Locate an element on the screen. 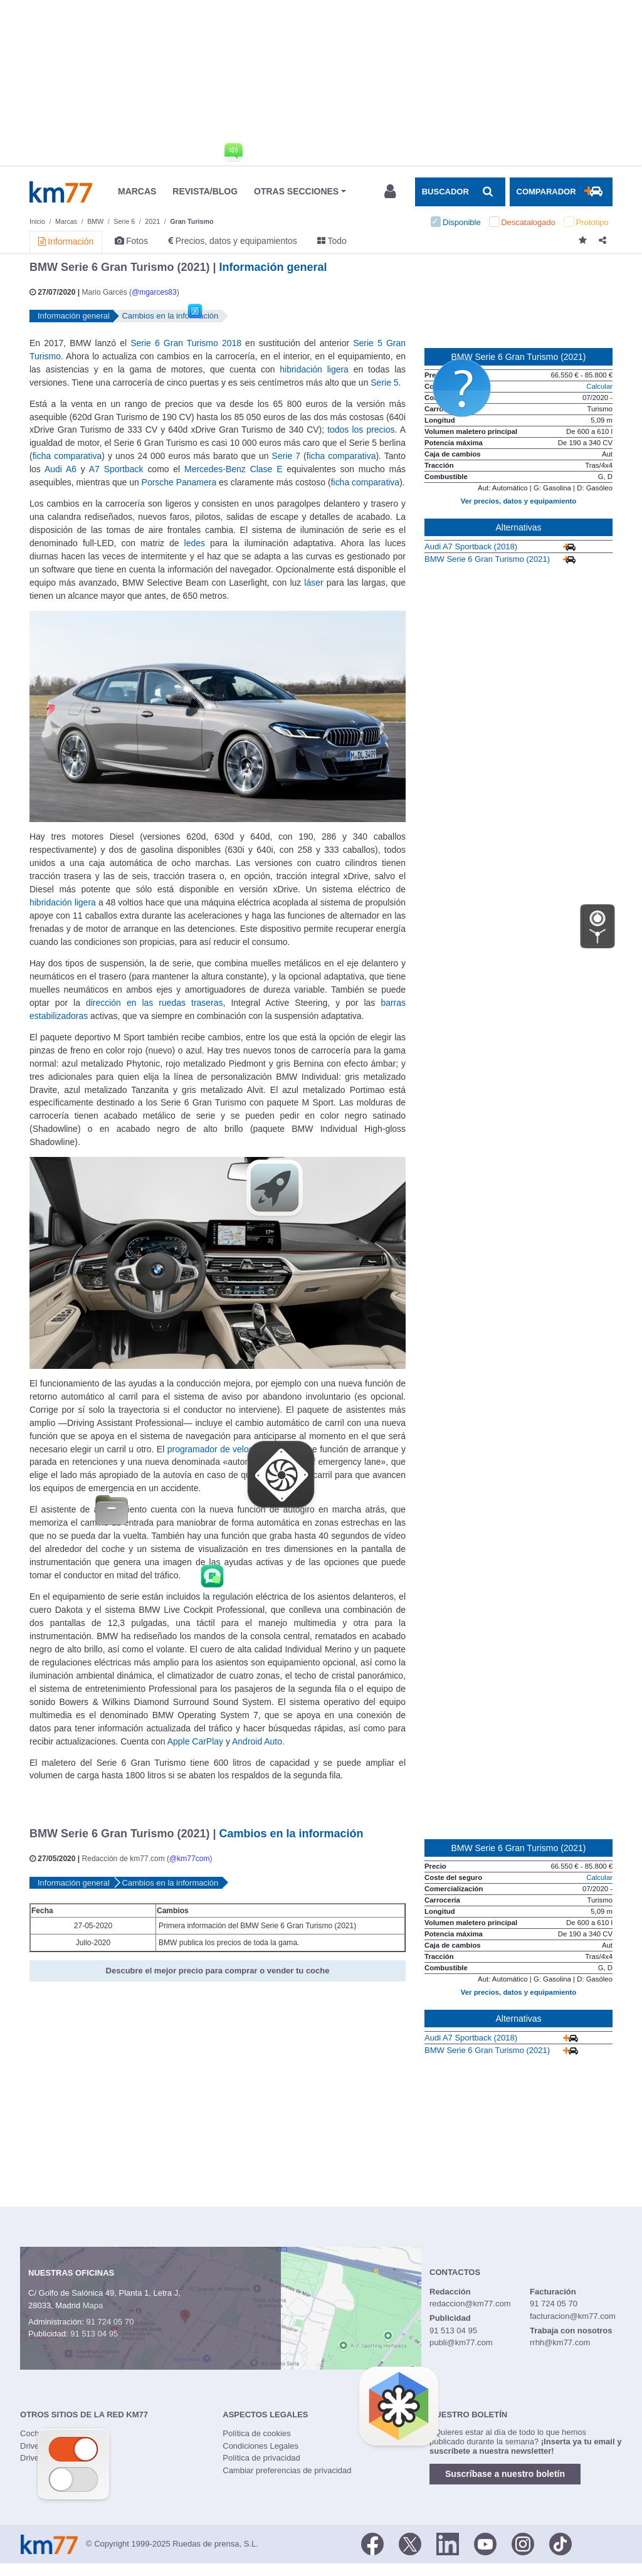  open boxy svg vector graphics editor is located at coordinates (399, 2406).